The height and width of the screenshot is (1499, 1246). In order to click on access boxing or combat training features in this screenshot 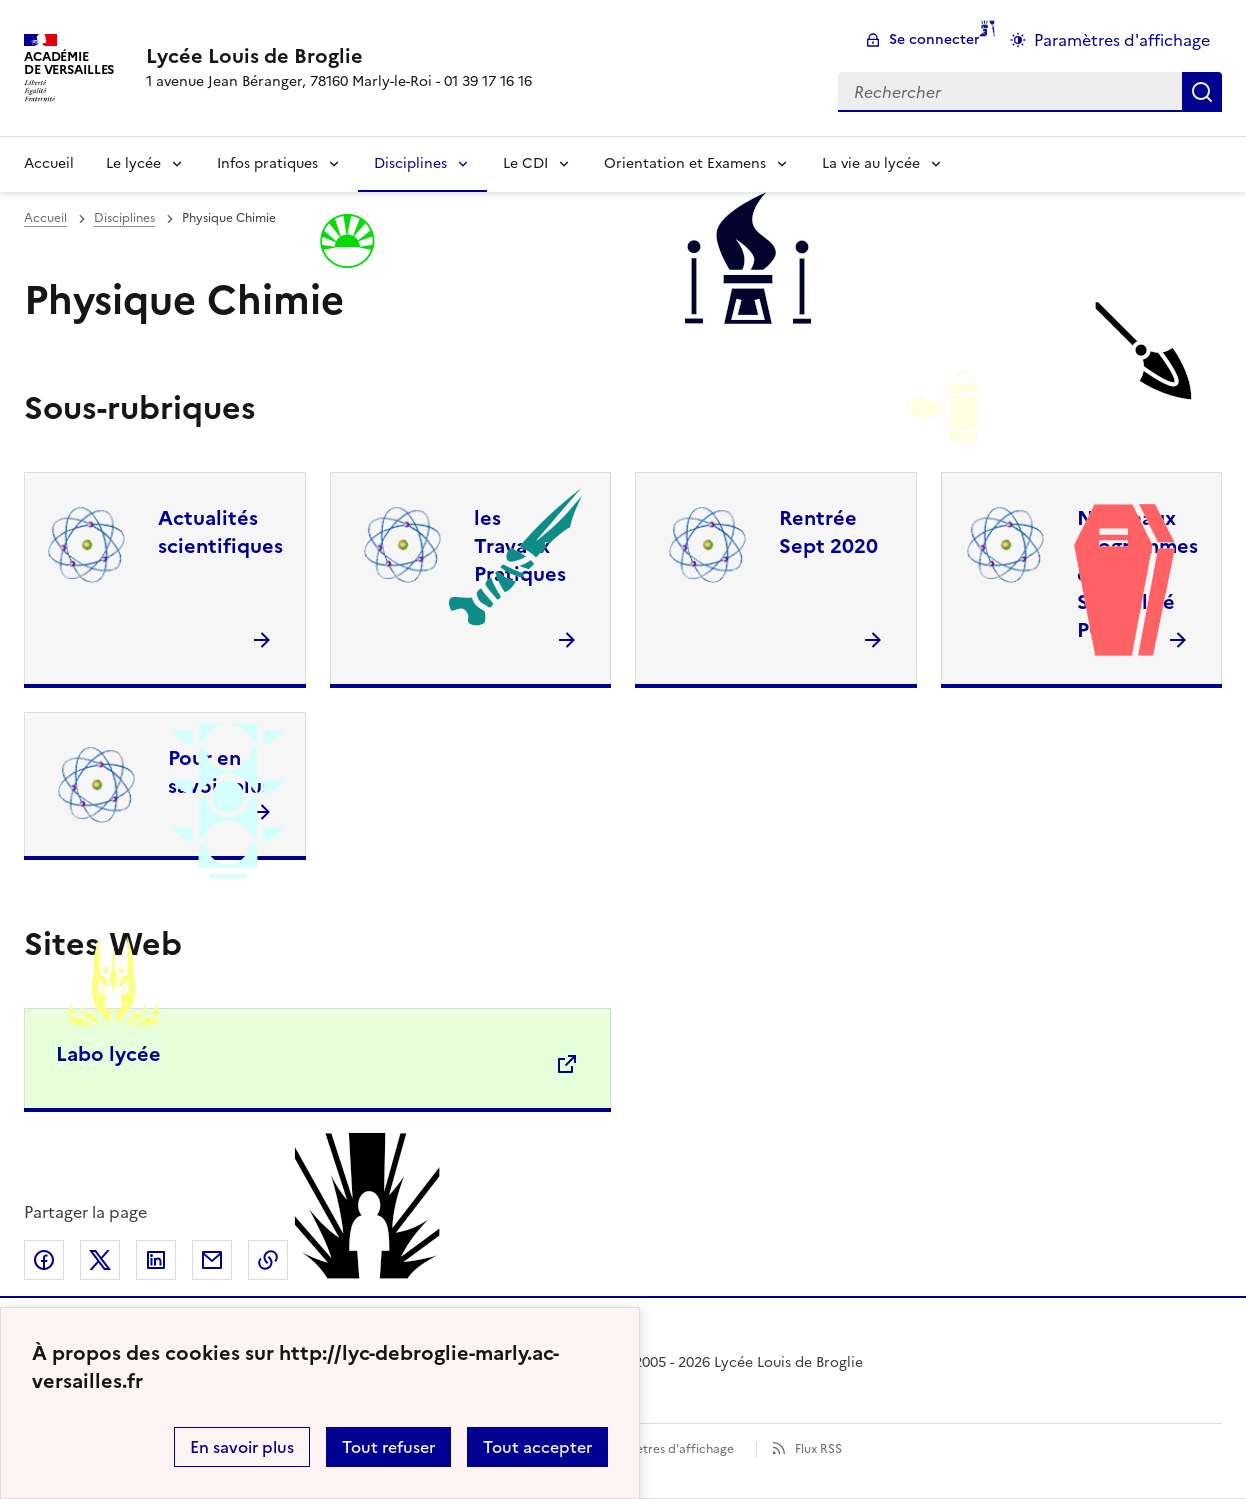, I will do `click(943, 406)`.